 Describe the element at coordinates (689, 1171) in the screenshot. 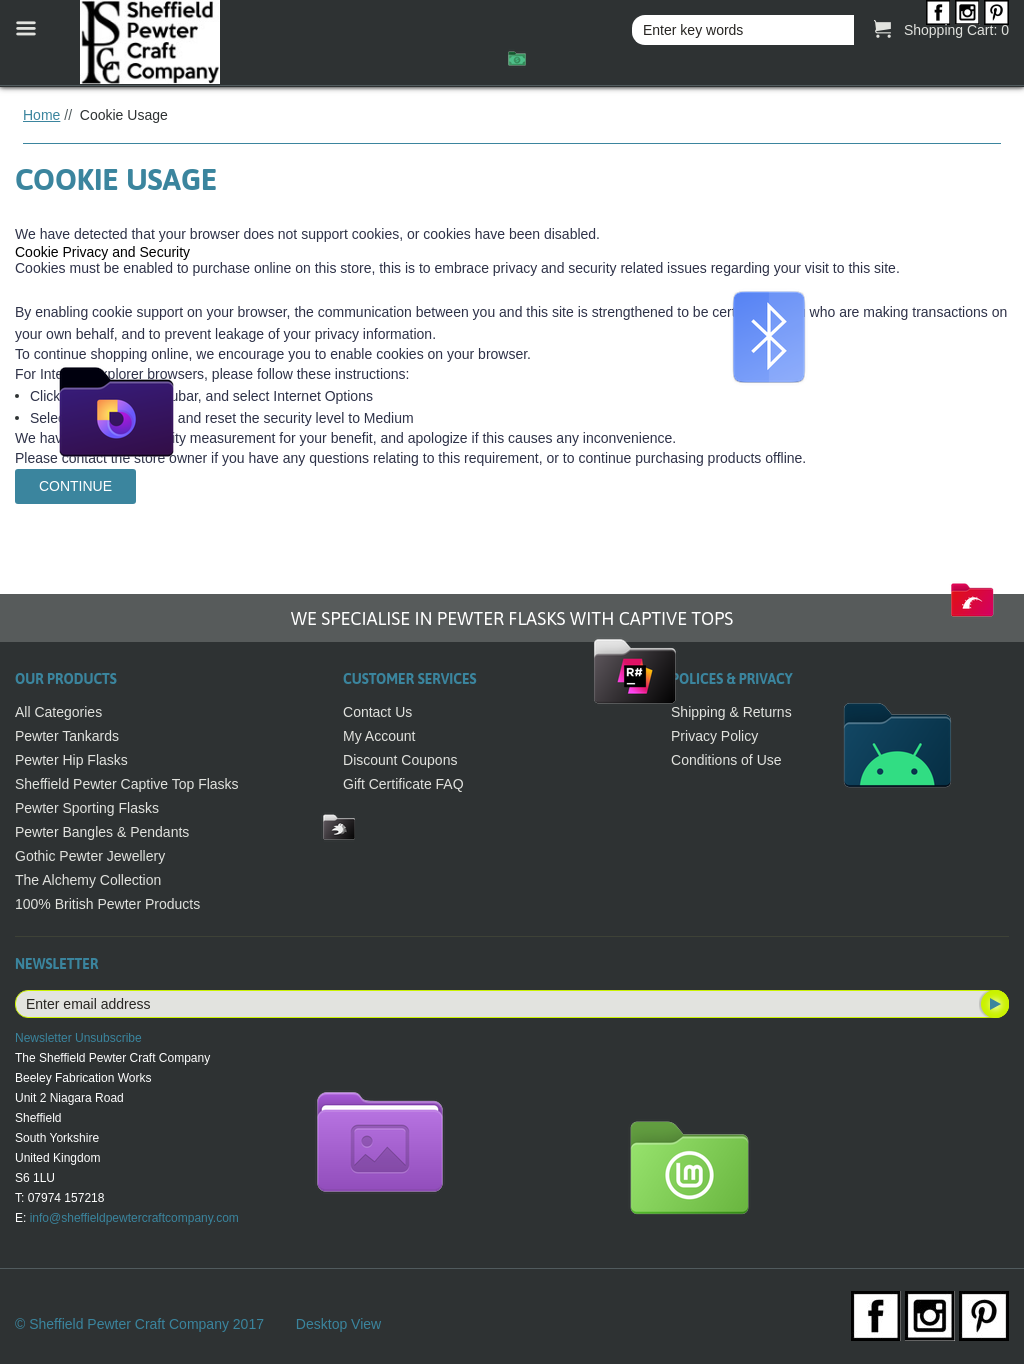

I see `open linux mint system folder` at that location.